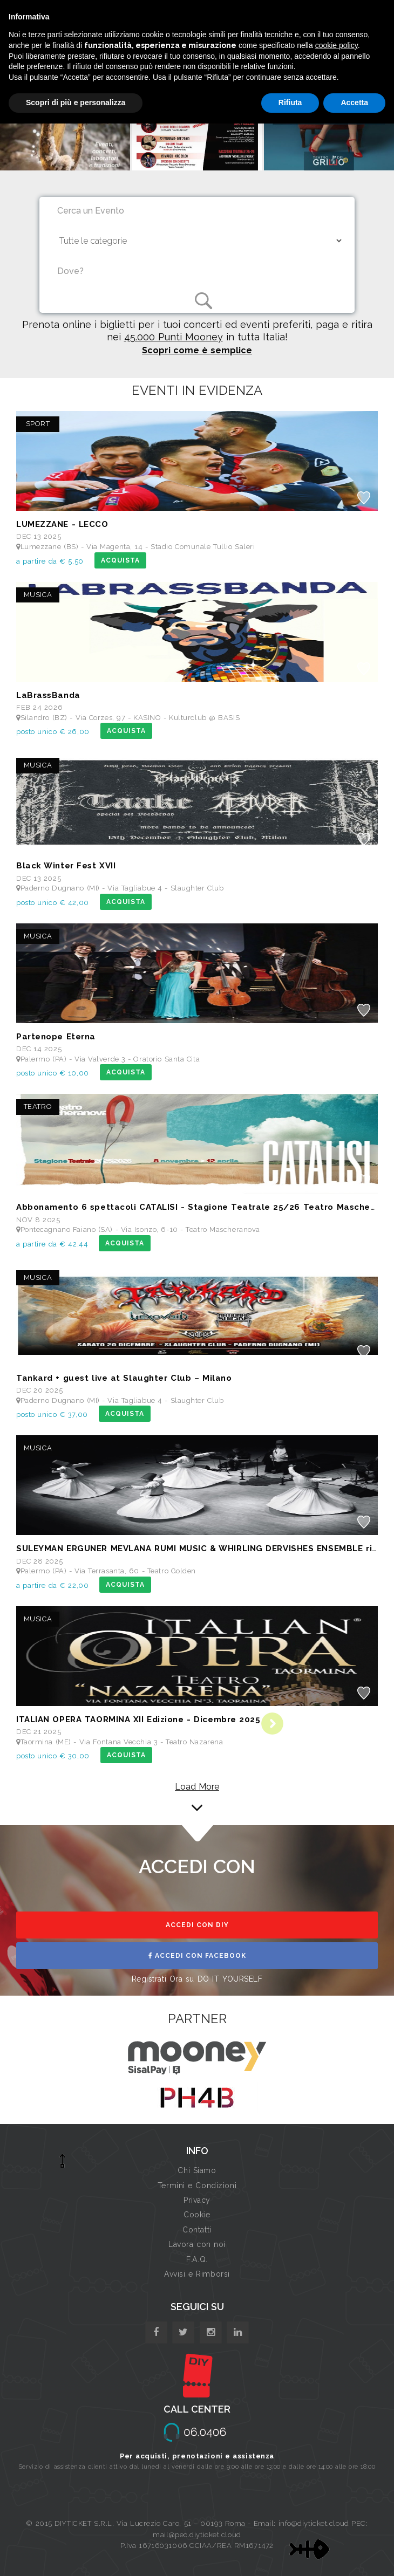 This screenshot has width=394, height=2576. I want to click on indicates empty state or no results found, so click(309, 2549).